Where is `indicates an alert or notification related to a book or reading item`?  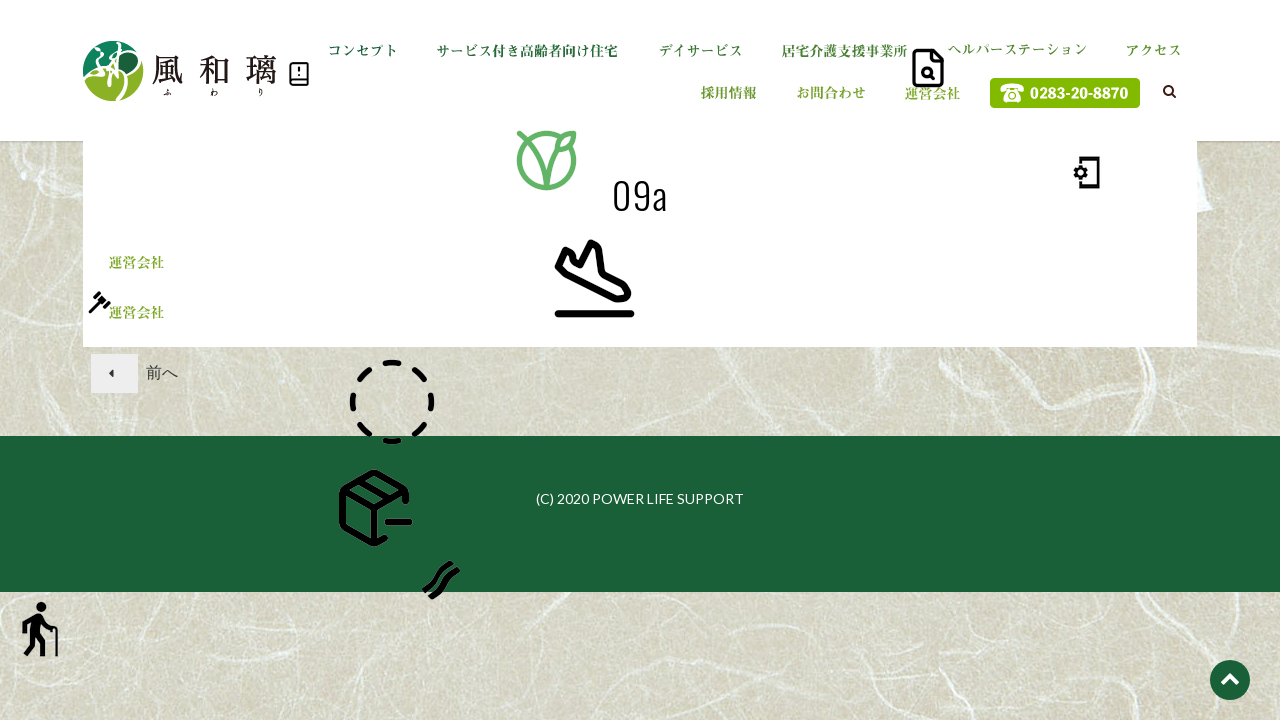
indicates an alert or notification related to a book or reading item is located at coordinates (299, 74).